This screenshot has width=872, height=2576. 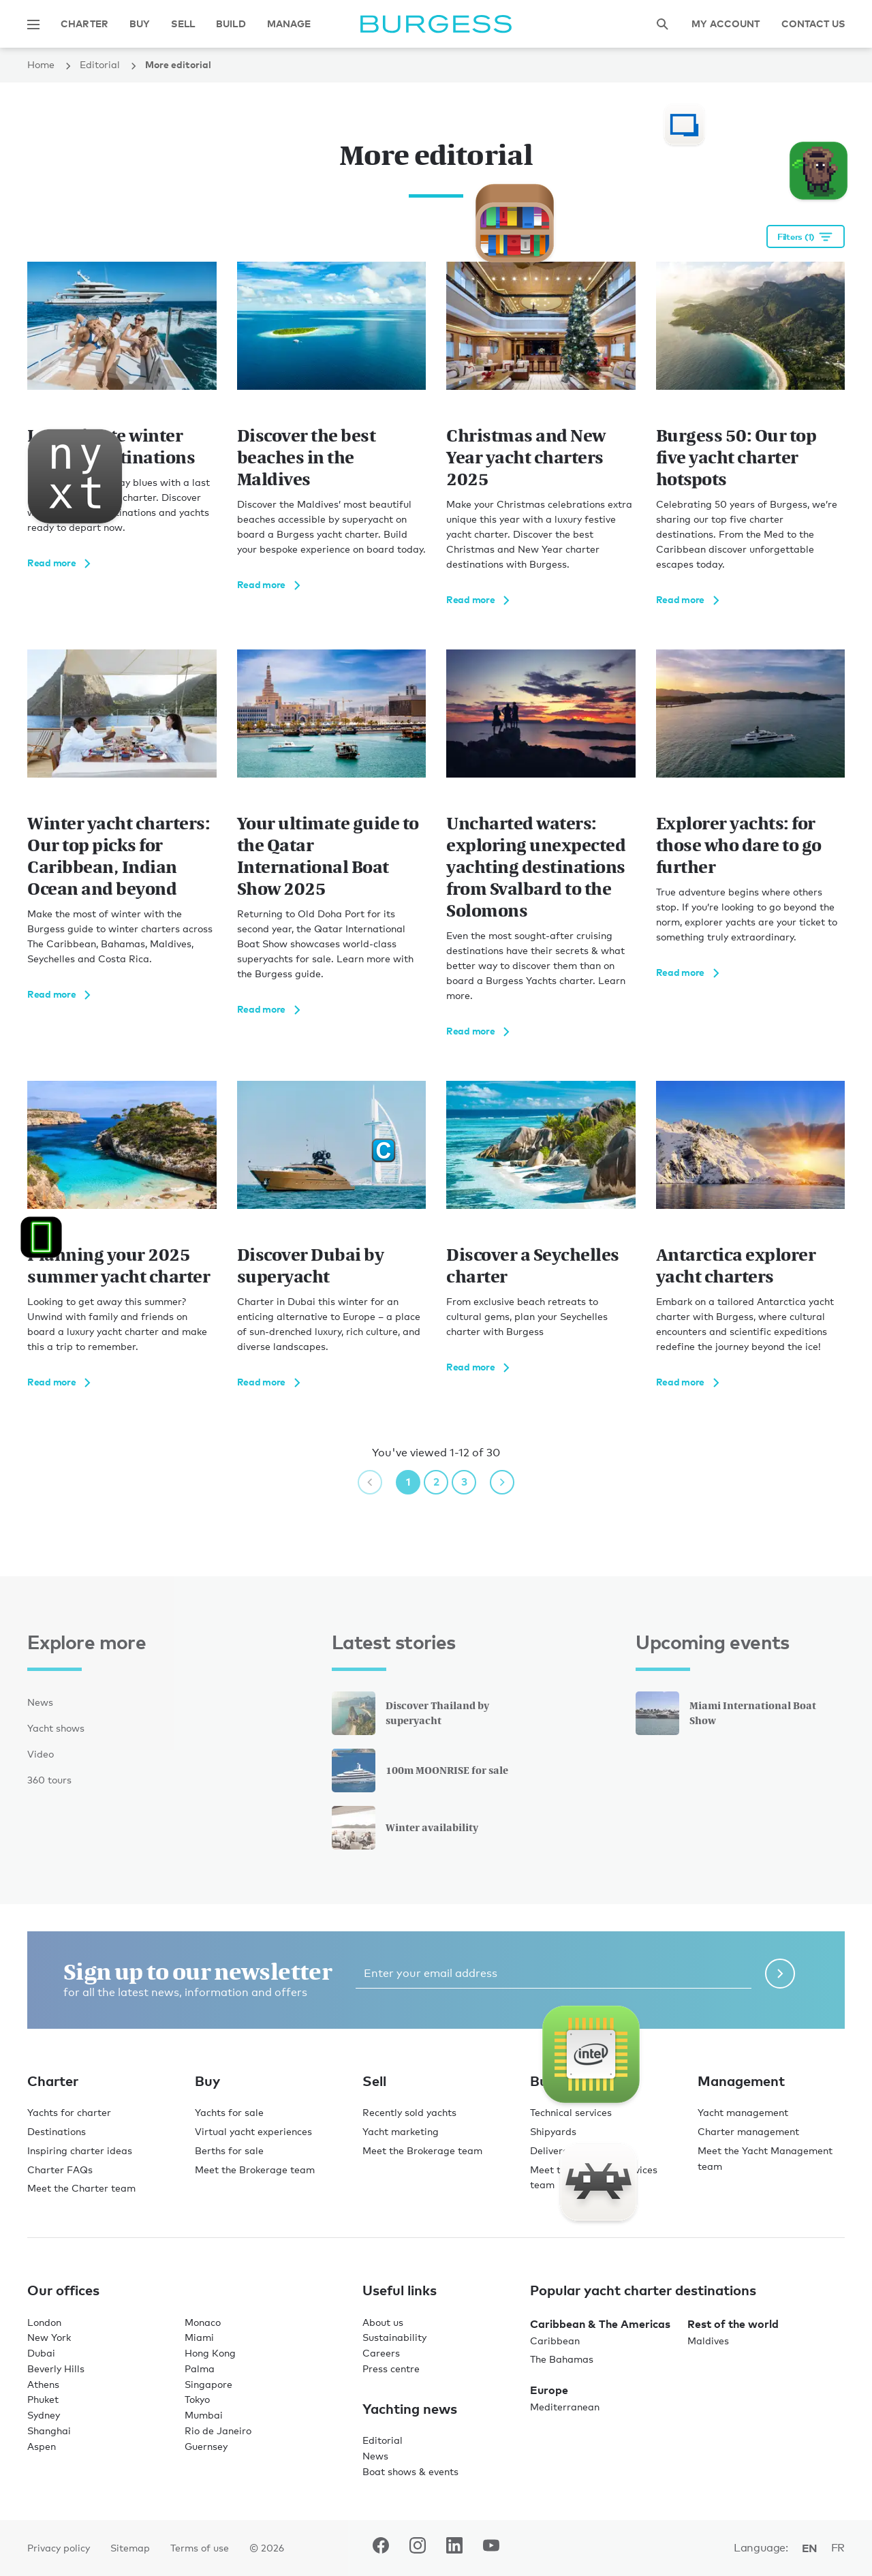 I want to click on open nyxt web browser, so click(x=75, y=476).